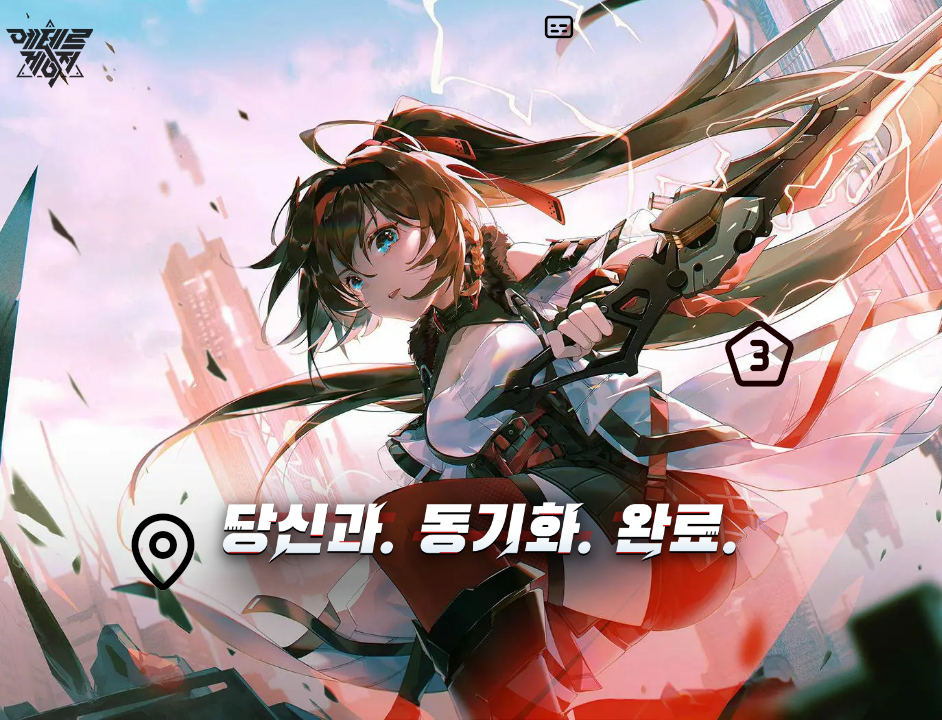 Image resolution: width=942 pixels, height=720 pixels. Describe the element at coordinates (763, 524) in the screenshot. I see `navigate back or return to previous screen` at that location.